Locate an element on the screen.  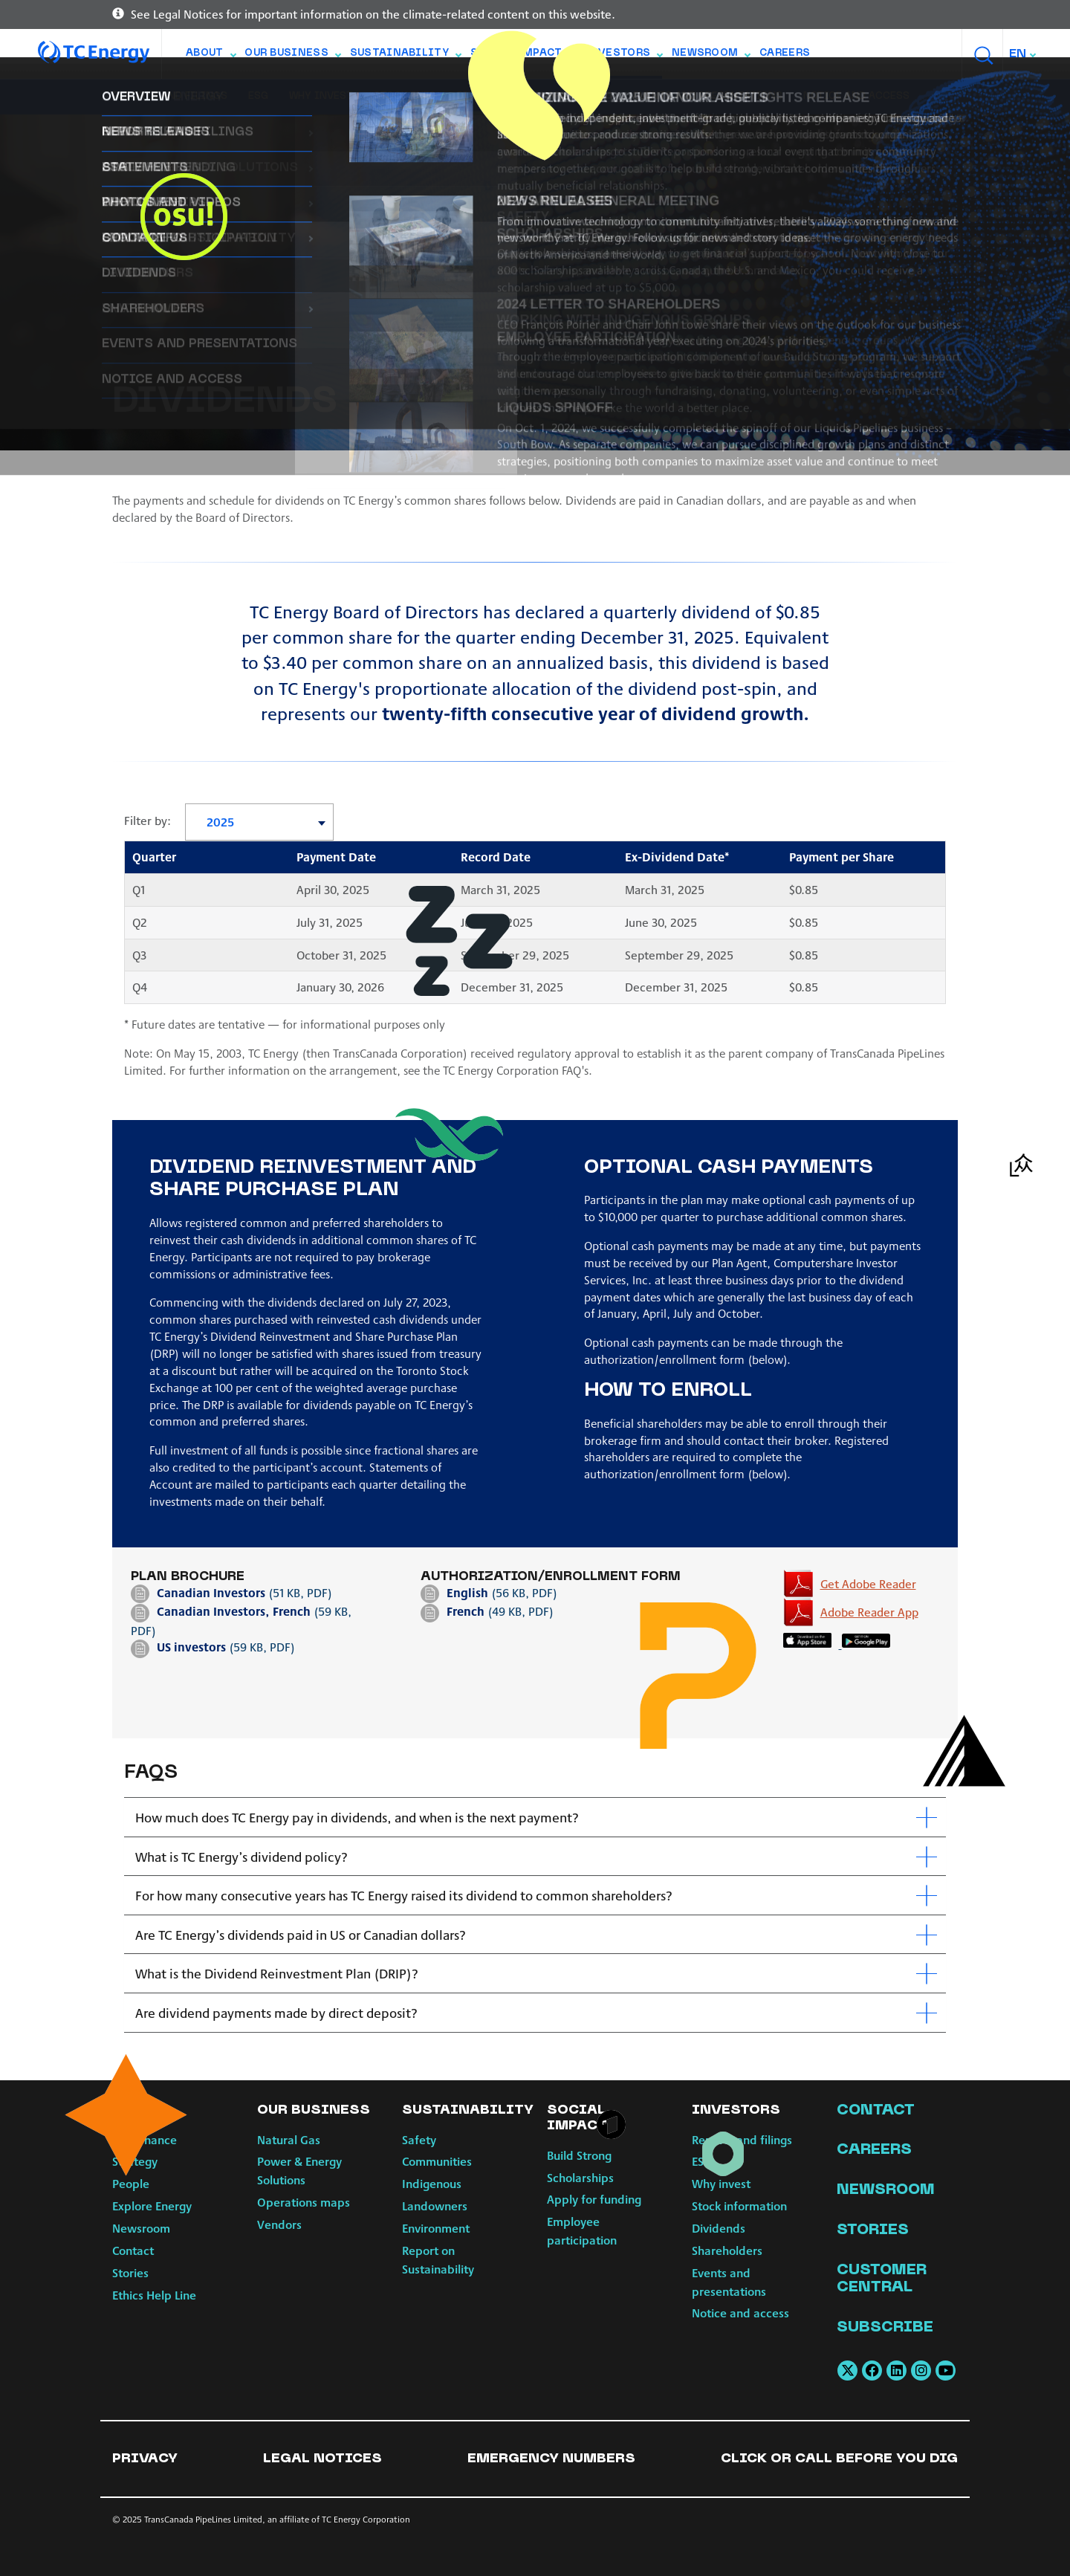
open osu! rhythm game is located at coordinates (184, 216).